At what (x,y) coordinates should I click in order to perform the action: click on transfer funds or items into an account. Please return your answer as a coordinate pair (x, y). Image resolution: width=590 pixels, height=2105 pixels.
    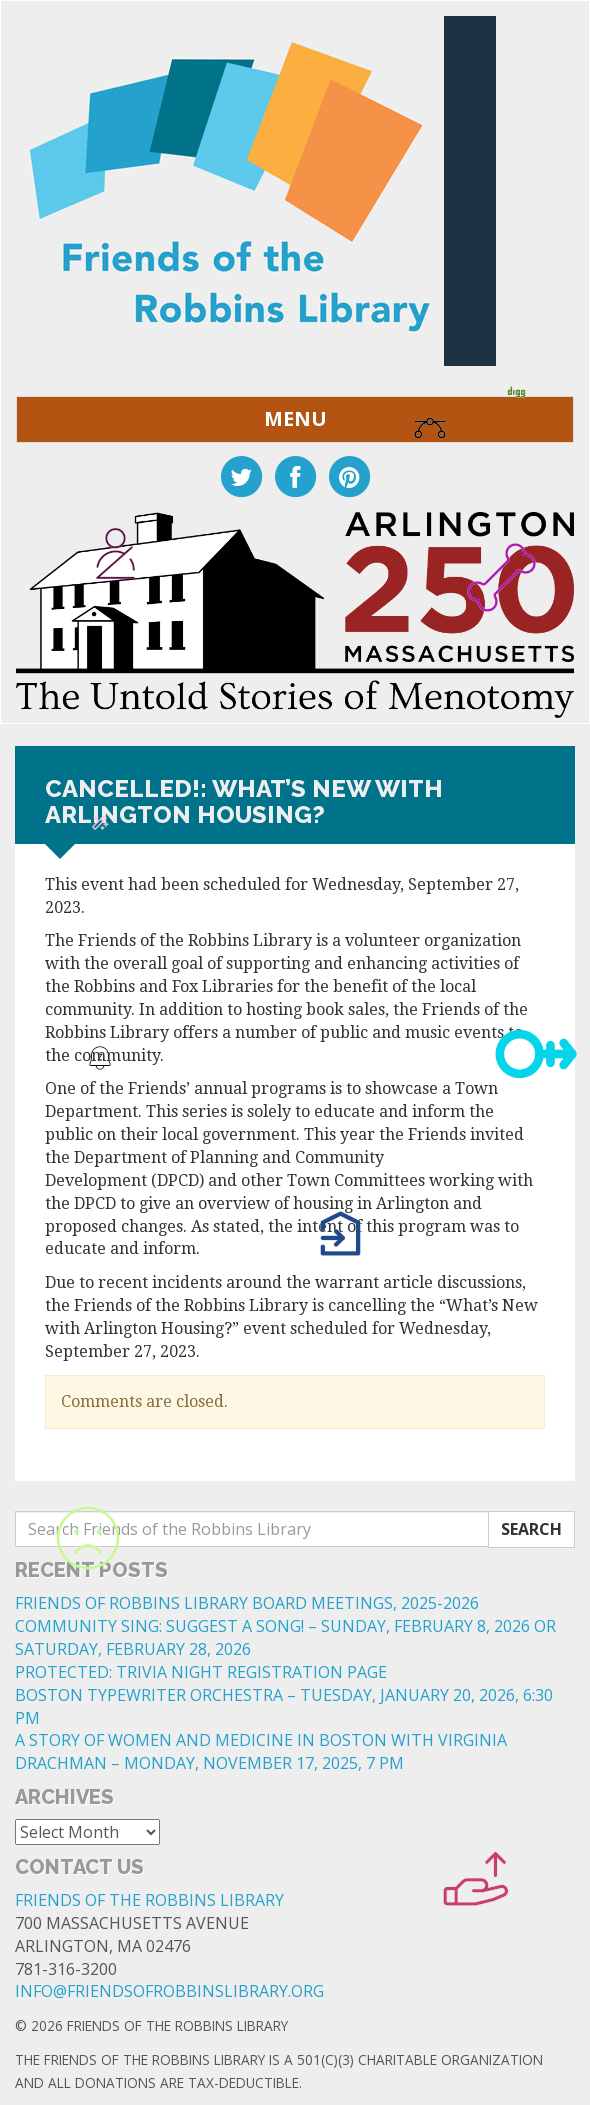
    Looking at the image, I should click on (340, 1233).